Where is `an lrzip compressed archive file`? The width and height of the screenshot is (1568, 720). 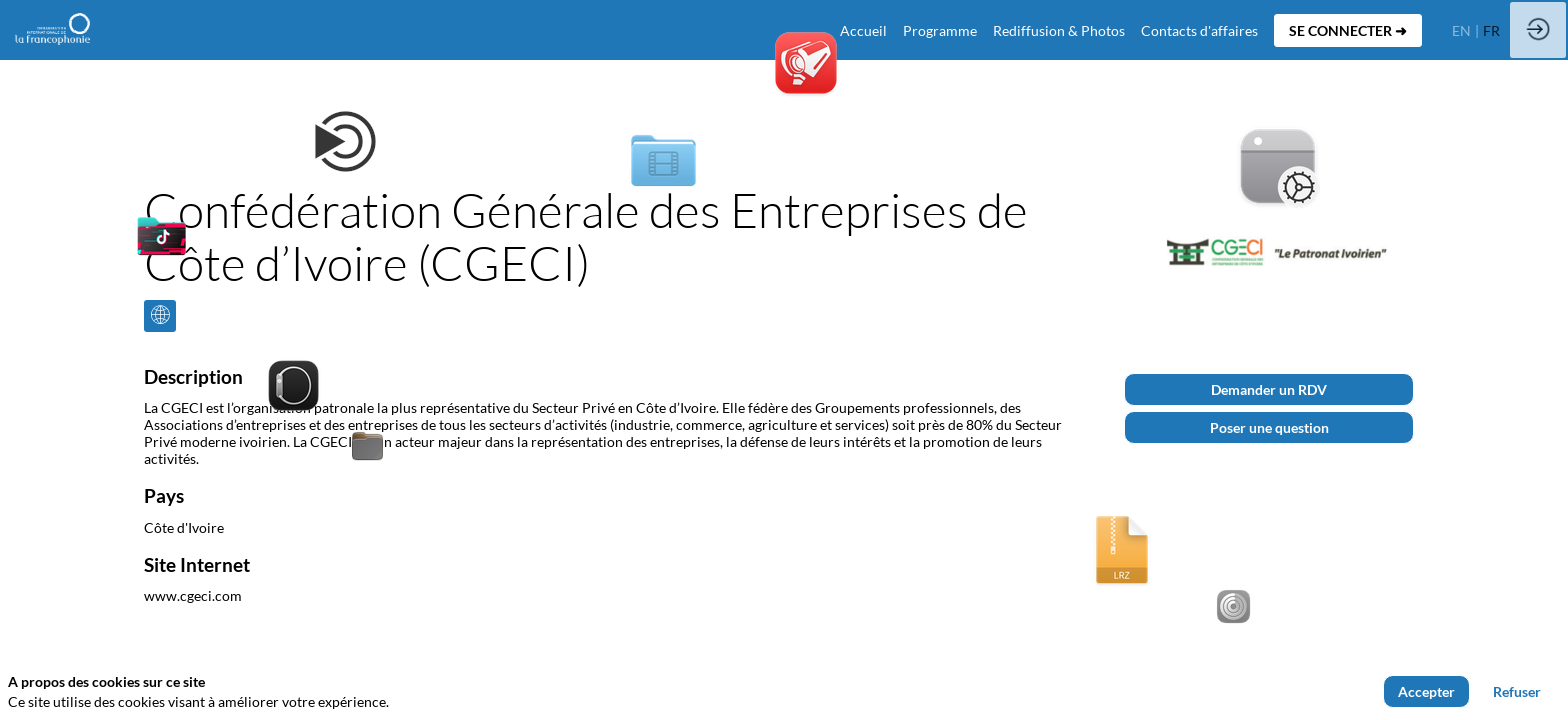
an lrzip compressed archive file is located at coordinates (1122, 551).